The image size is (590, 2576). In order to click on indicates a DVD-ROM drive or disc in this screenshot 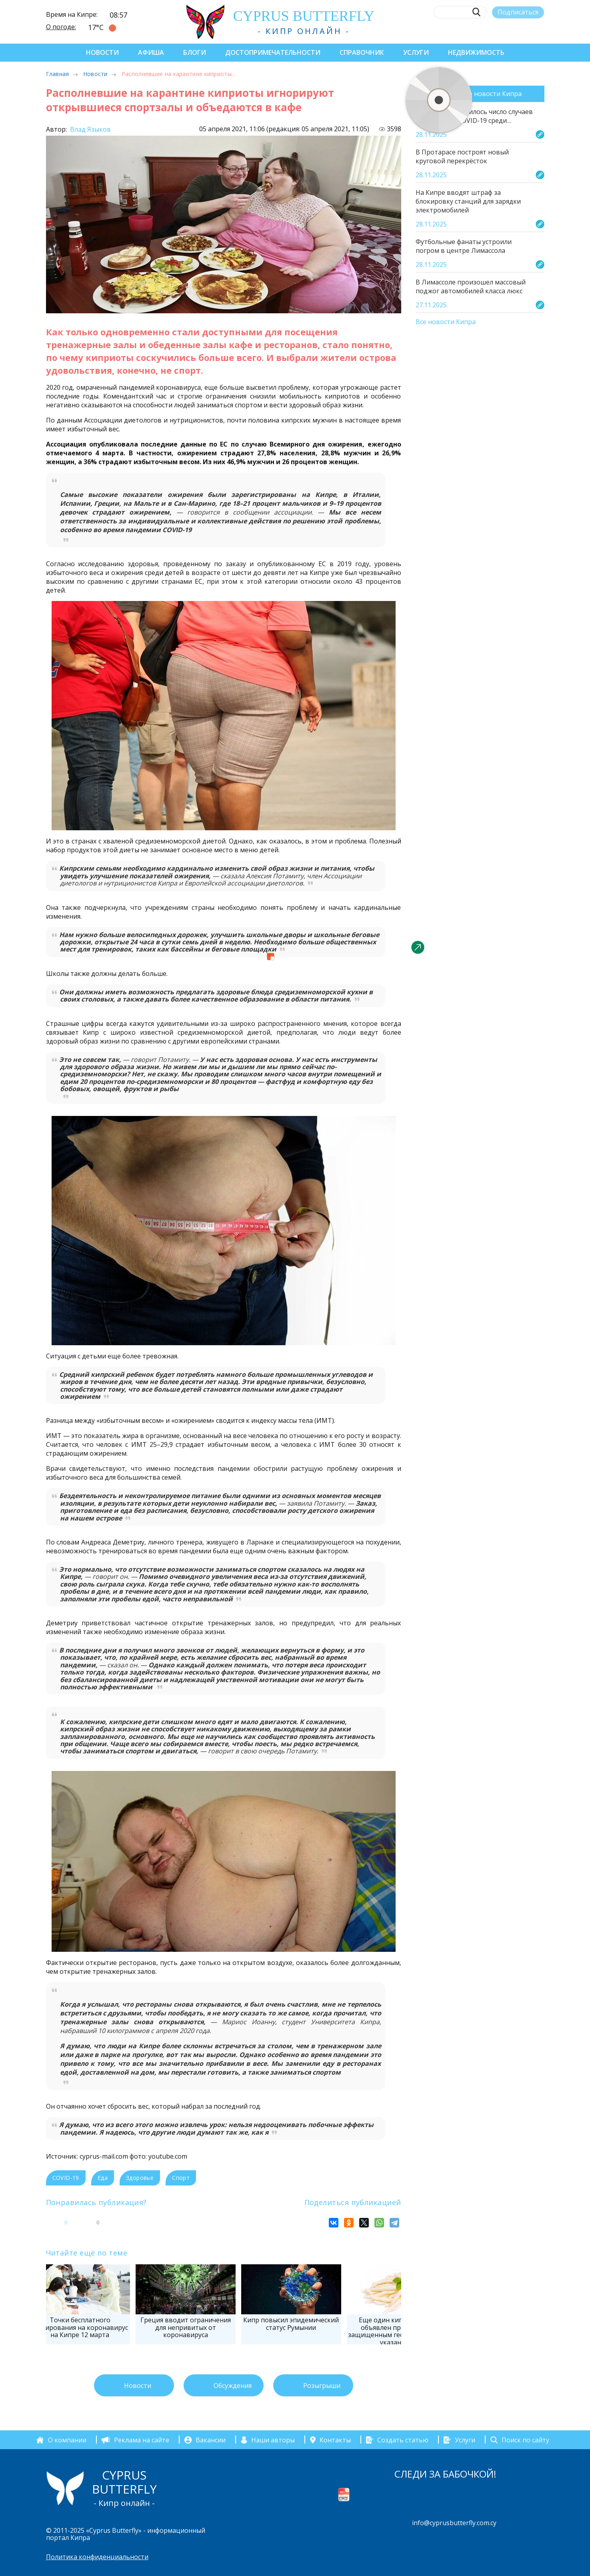, I will do `click(439, 100)`.